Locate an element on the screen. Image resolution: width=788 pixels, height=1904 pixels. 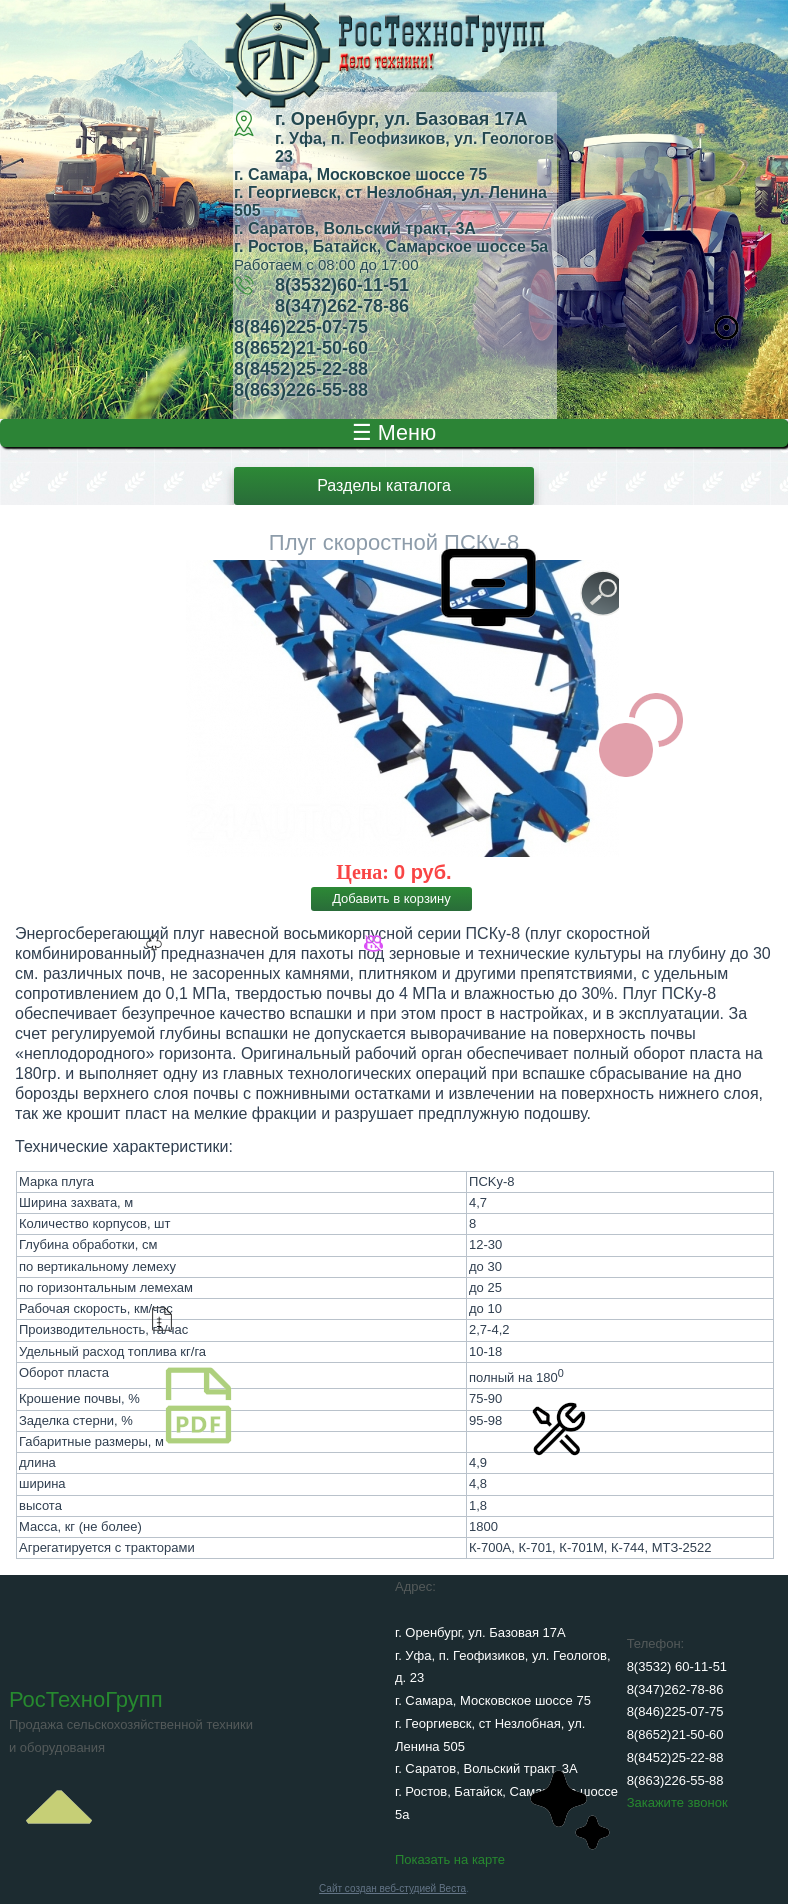
indicates github copilot is unavailable or disabled is located at coordinates (373, 943).